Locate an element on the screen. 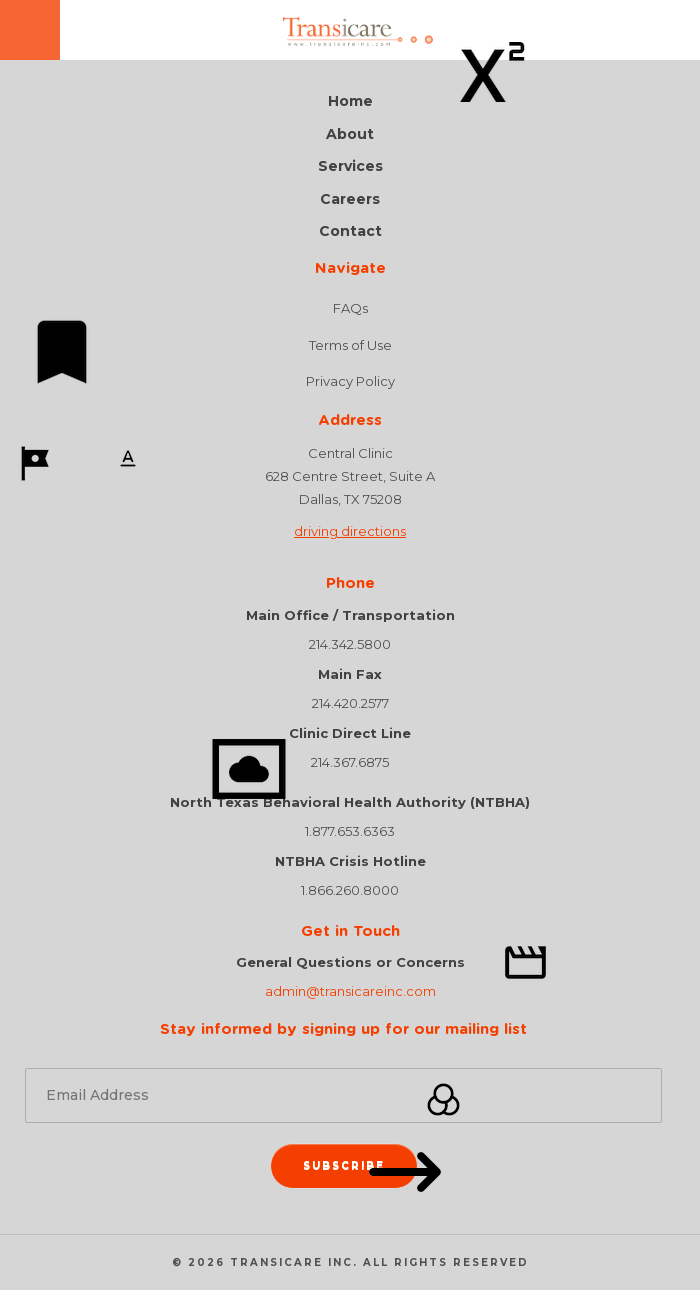 The height and width of the screenshot is (1290, 700). adjust color filter settings is located at coordinates (443, 1099).